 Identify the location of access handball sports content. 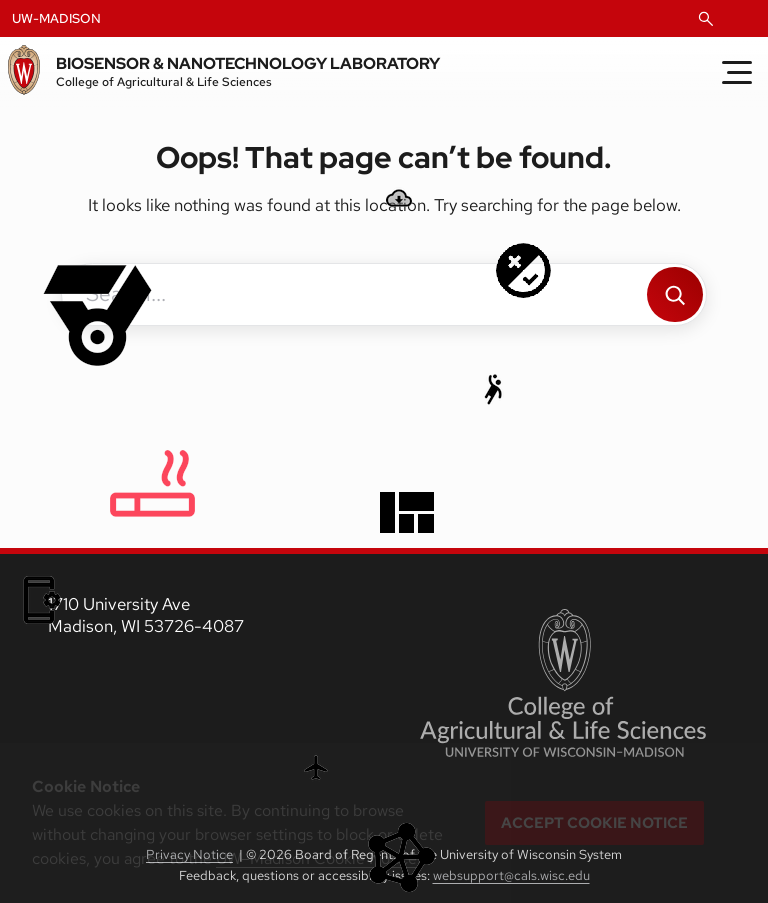
(493, 389).